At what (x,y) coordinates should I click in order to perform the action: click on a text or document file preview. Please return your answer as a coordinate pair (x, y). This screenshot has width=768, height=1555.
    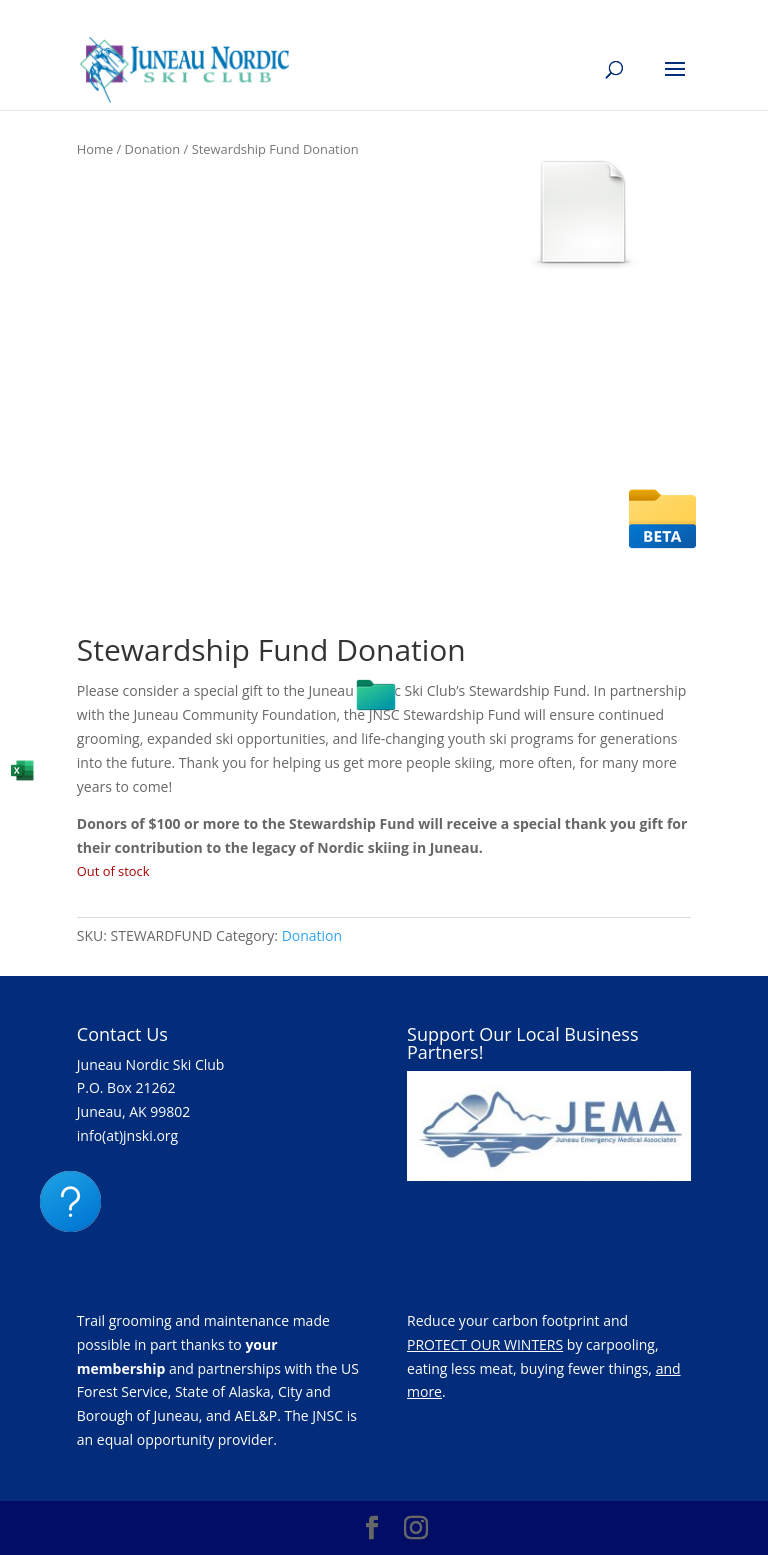
    Looking at the image, I should click on (585, 212).